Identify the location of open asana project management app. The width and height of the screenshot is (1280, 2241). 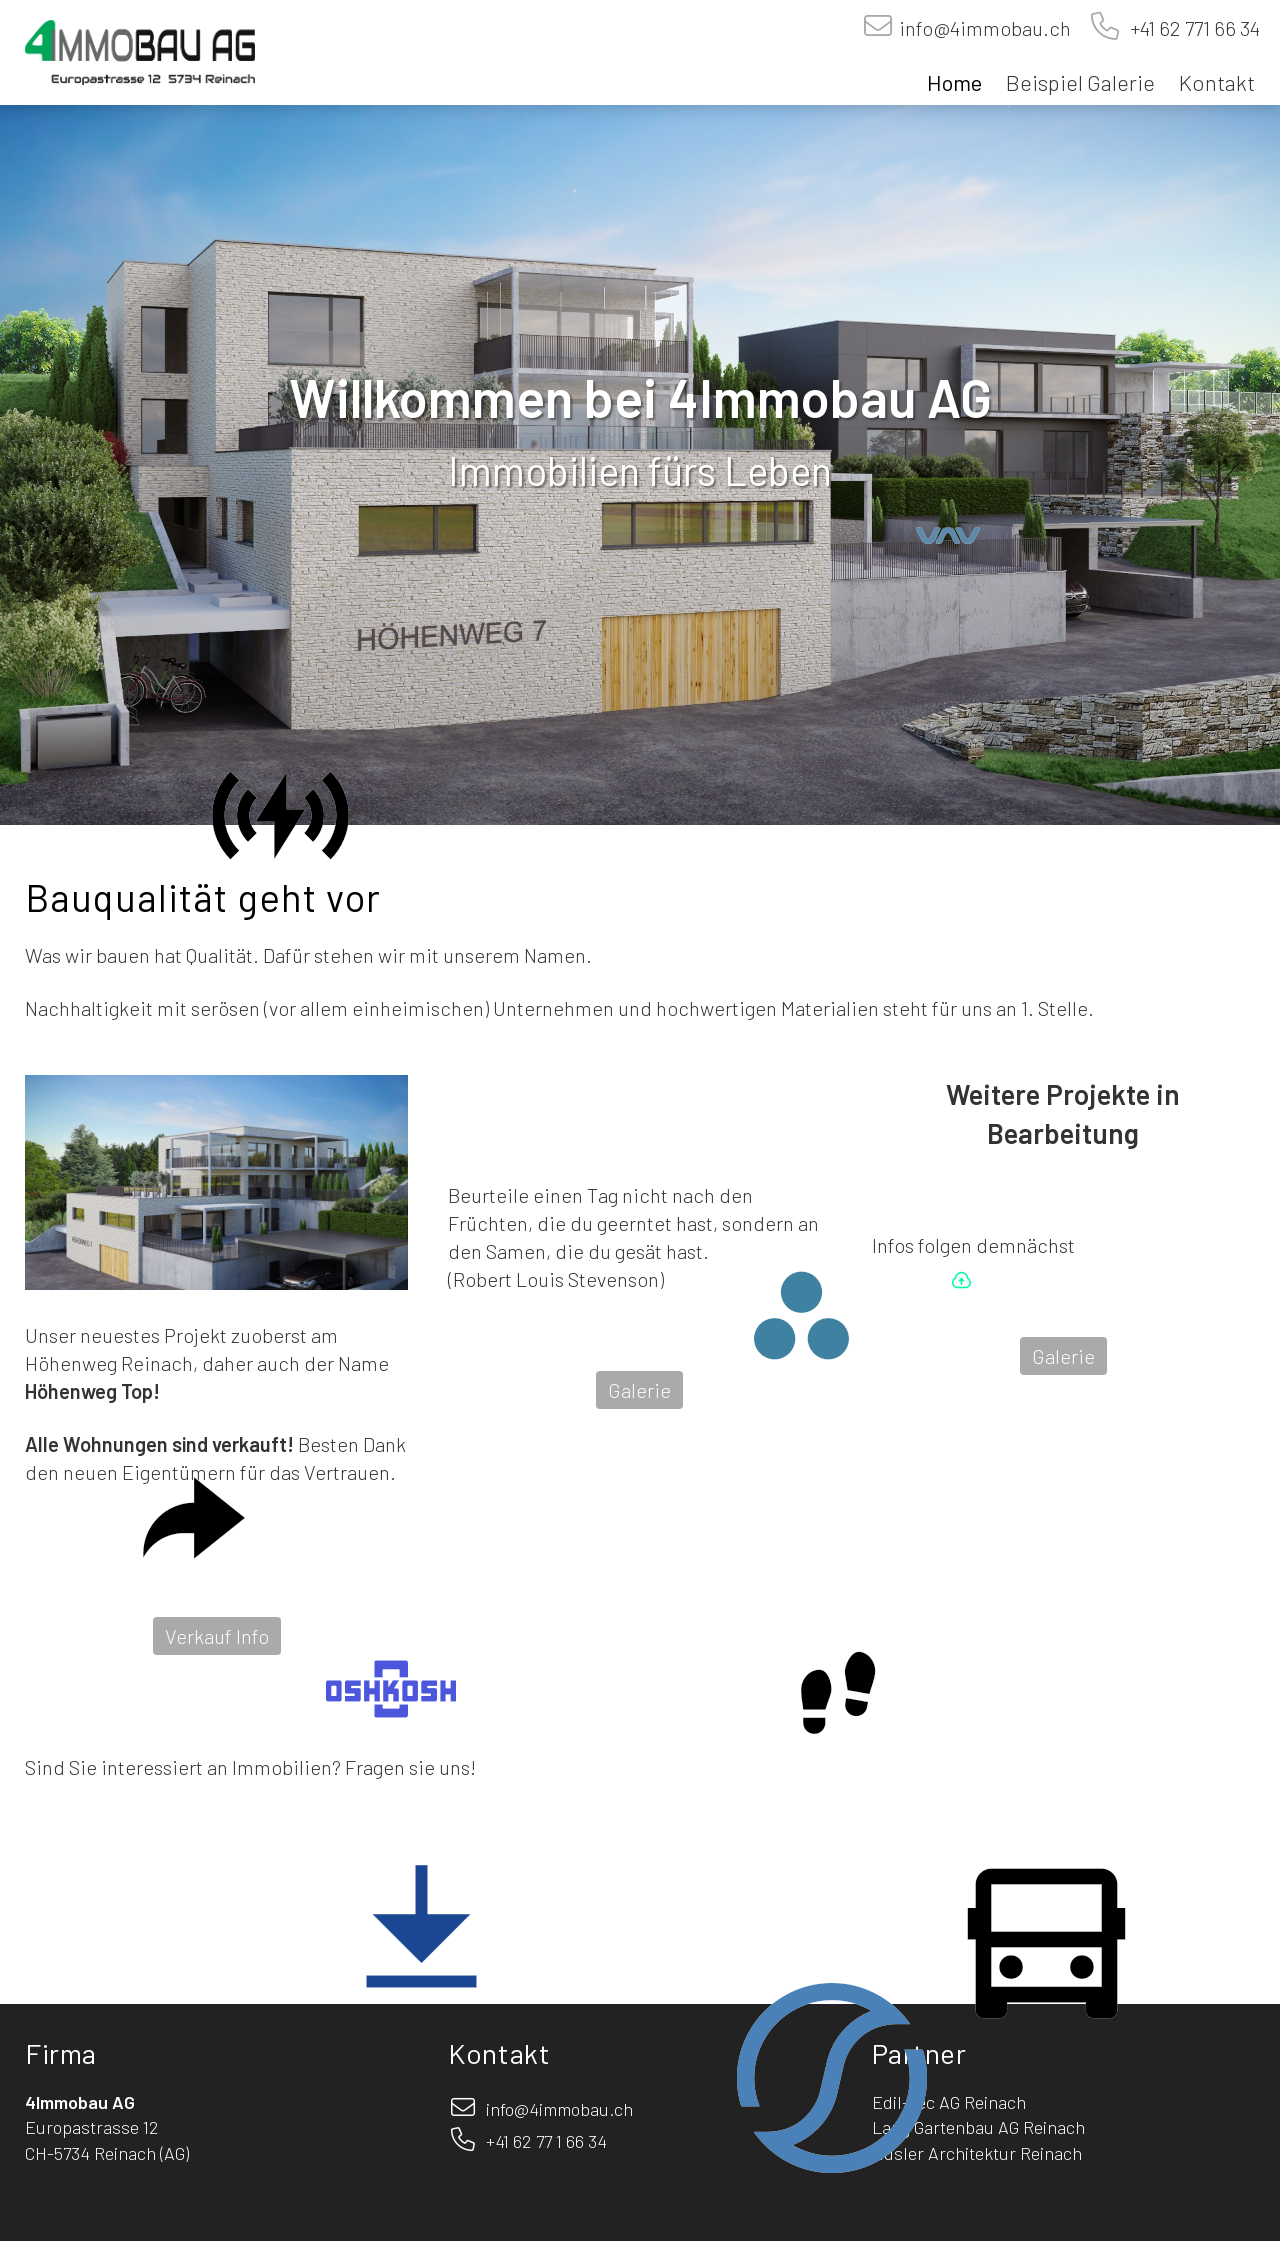
(801, 1315).